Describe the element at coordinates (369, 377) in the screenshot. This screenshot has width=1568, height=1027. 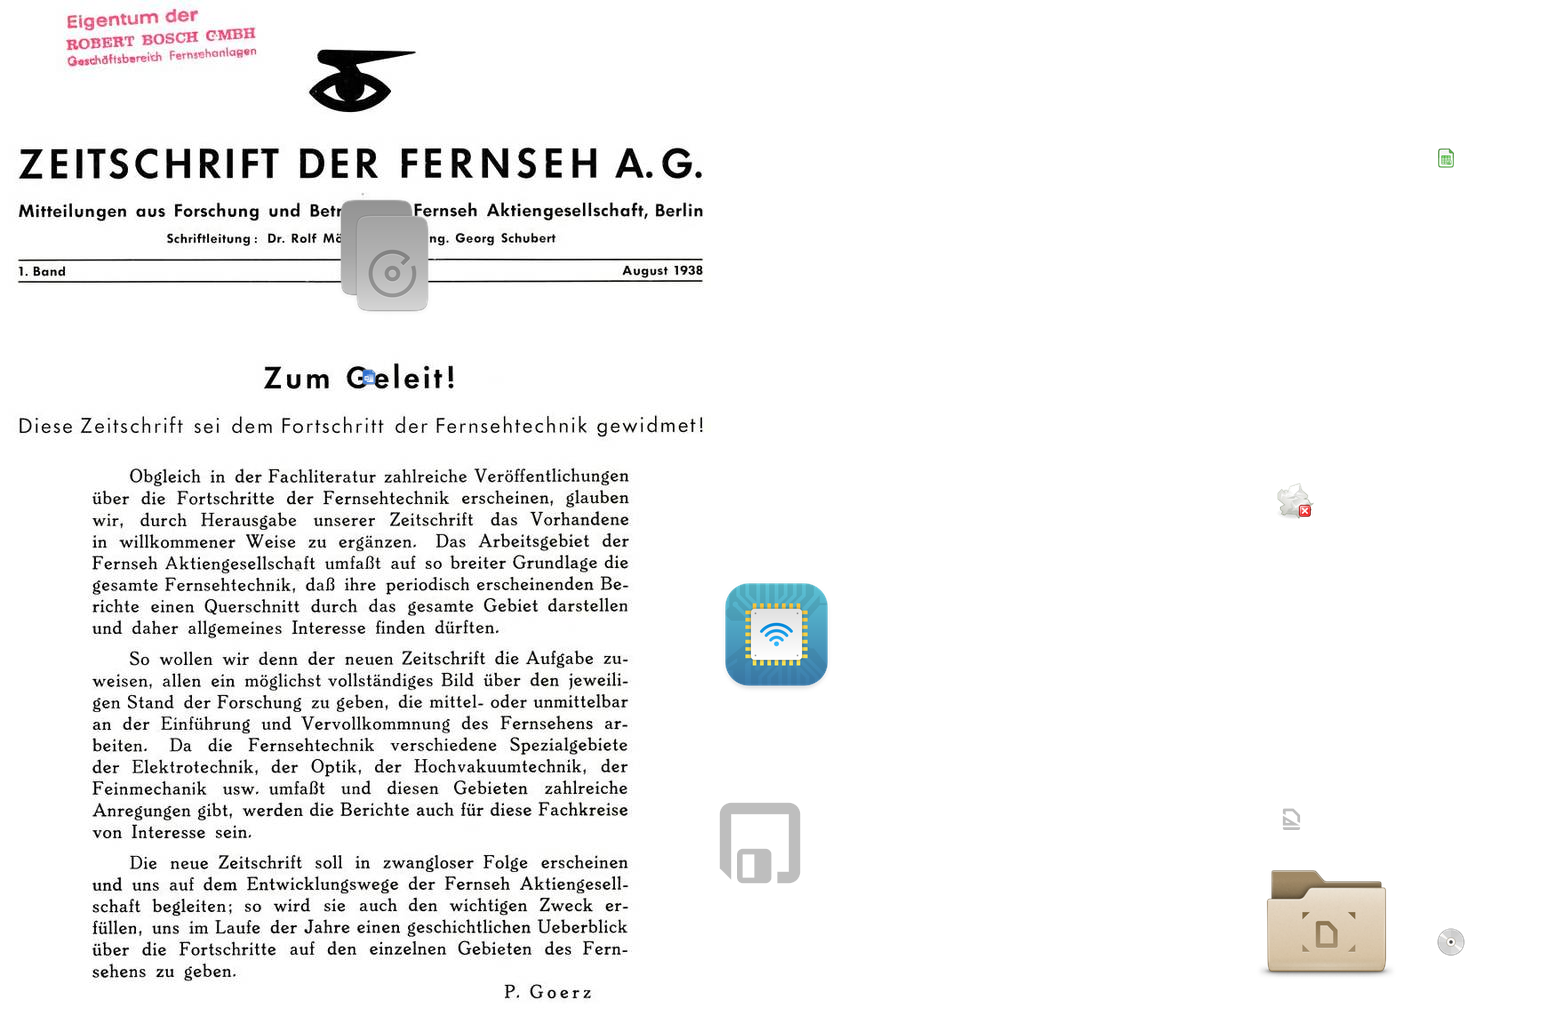
I see `open a microsoft word document` at that location.